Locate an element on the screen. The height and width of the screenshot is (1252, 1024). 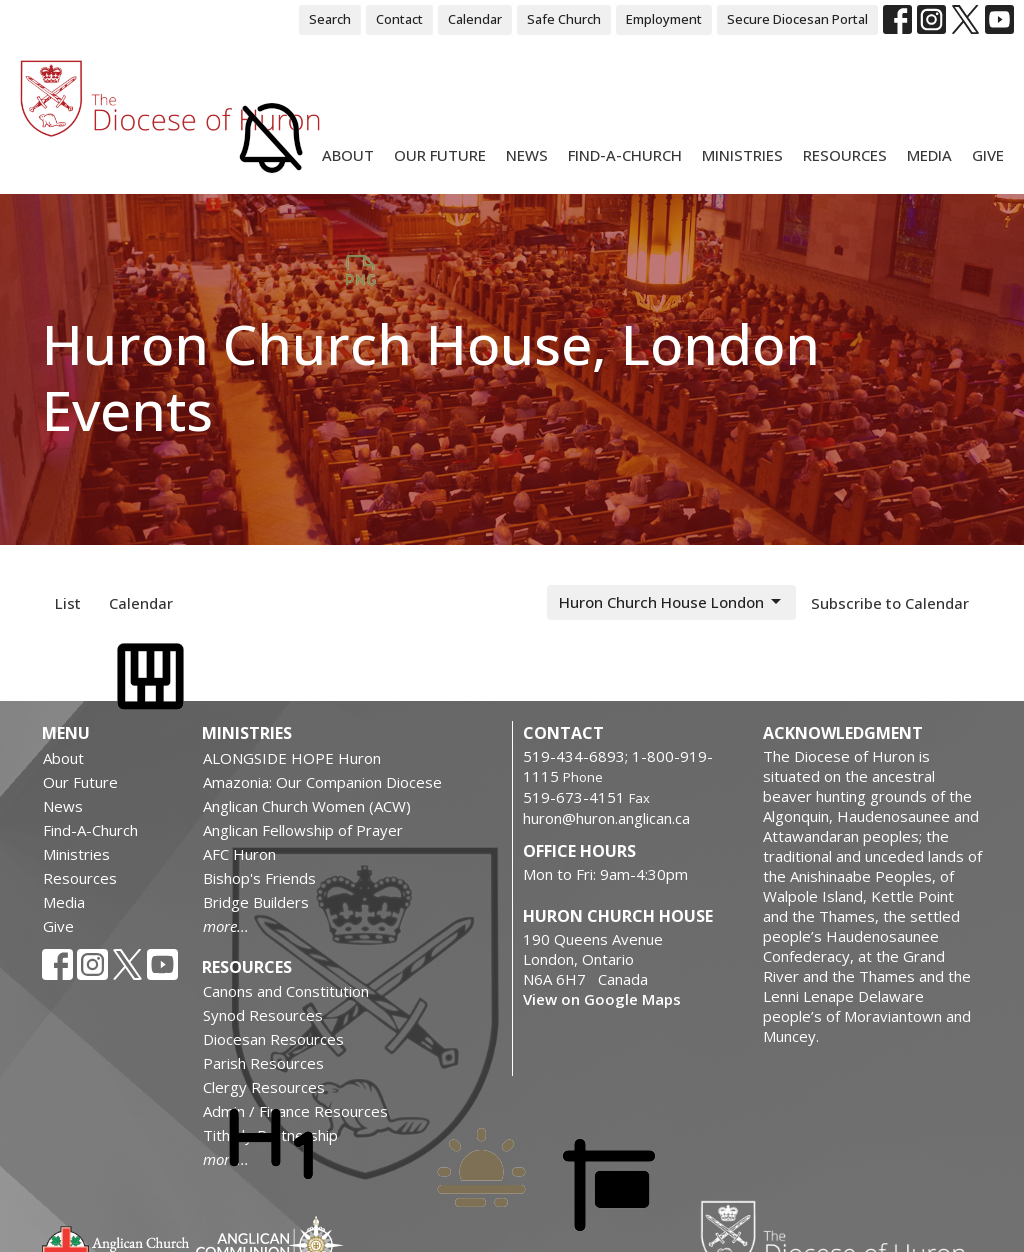
format text as heading level 1 is located at coordinates (269, 1142).